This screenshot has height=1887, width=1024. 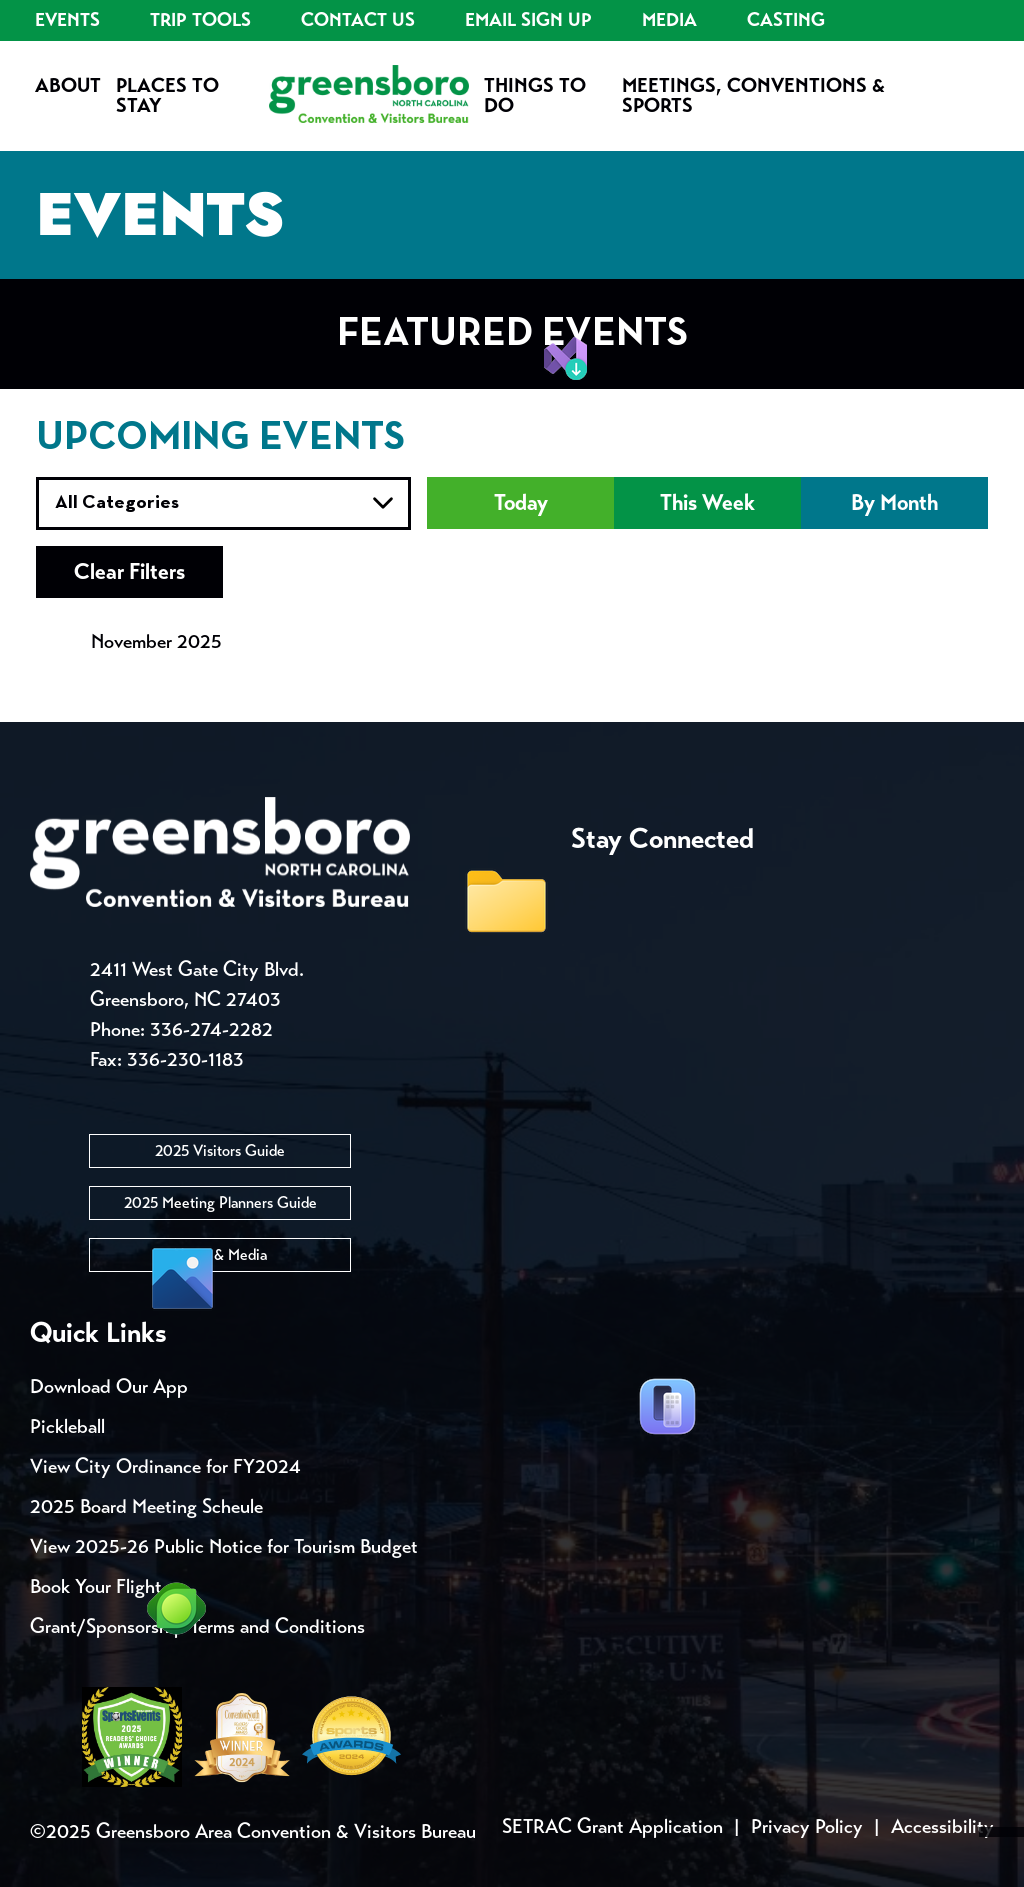 What do you see at coordinates (506, 903) in the screenshot?
I see `open a folder to view its contents` at bounding box center [506, 903].